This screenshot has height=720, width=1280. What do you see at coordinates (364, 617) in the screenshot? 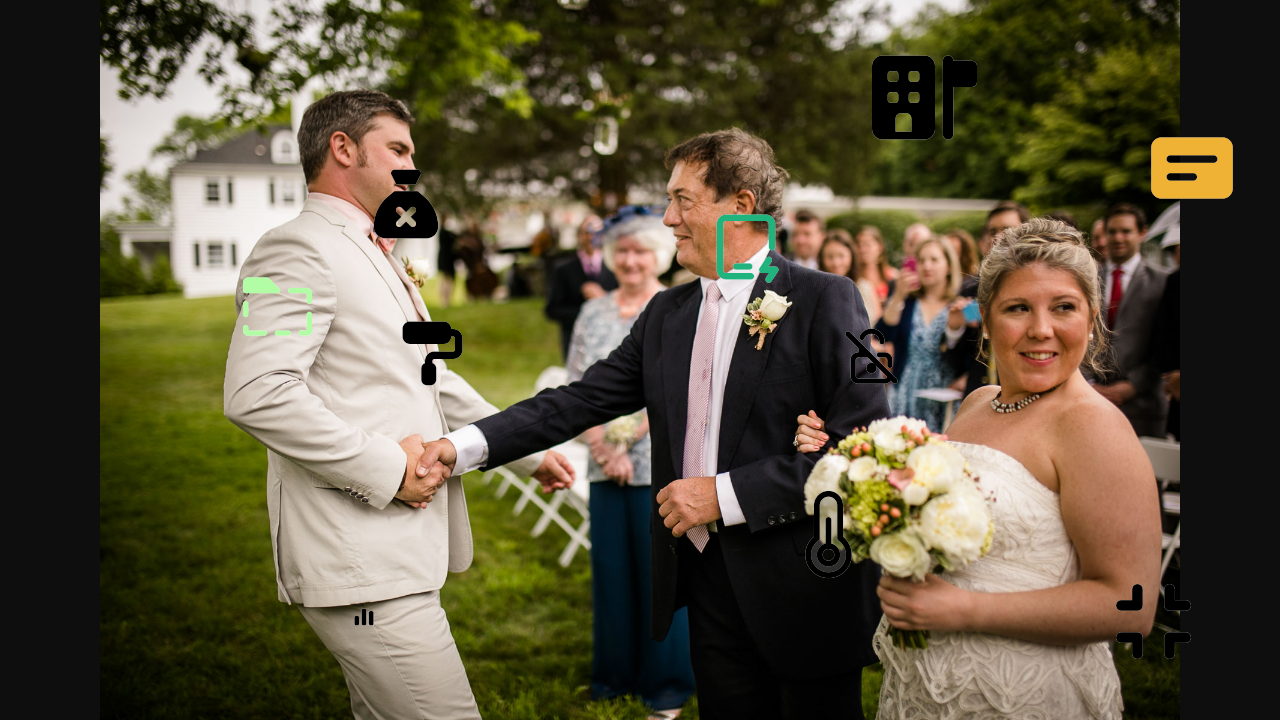
I see `view analytics or statistics` at bounding box center [364, 617].